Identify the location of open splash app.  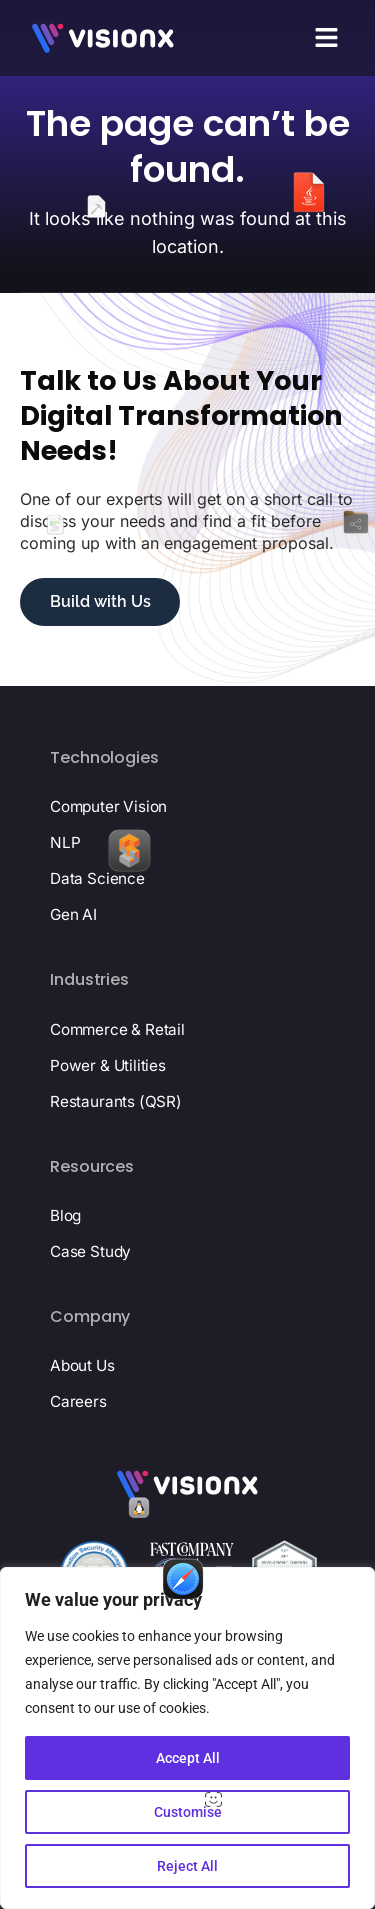
(129, 850).